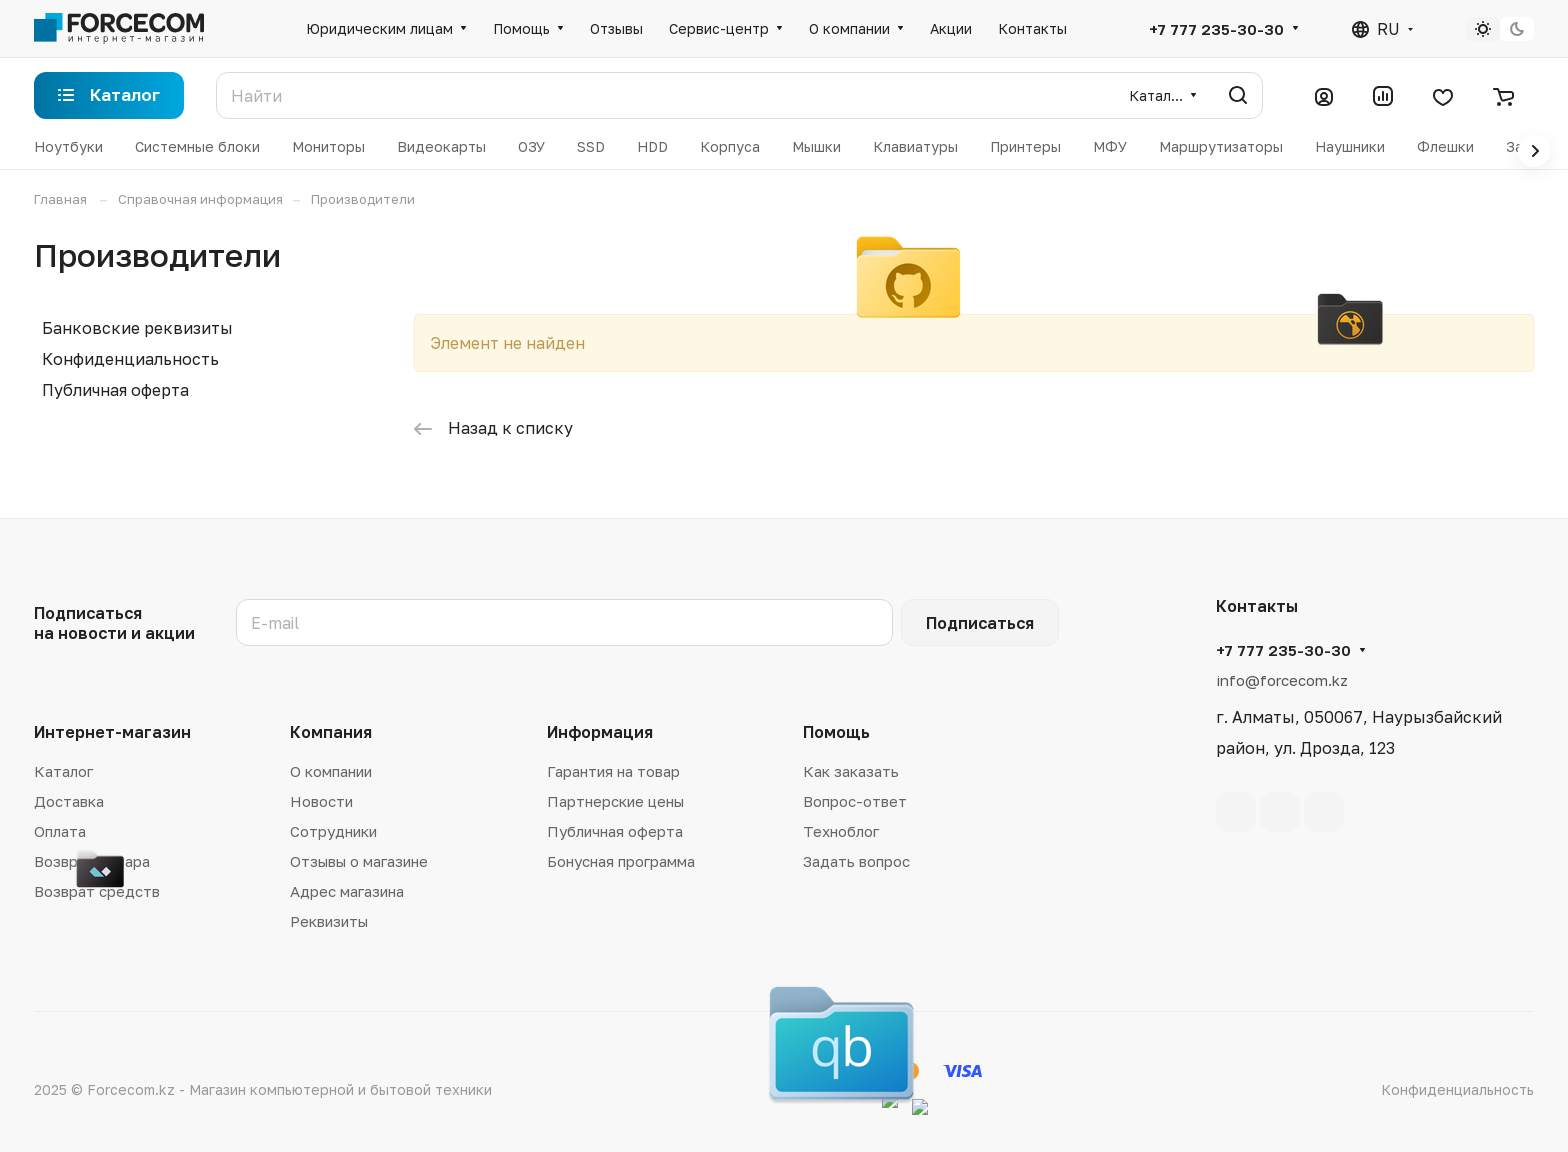 Image resolution: width=1568 pixels, height=1152 pixels. I want to click on open alpinejs project folder, so click(100, 870).